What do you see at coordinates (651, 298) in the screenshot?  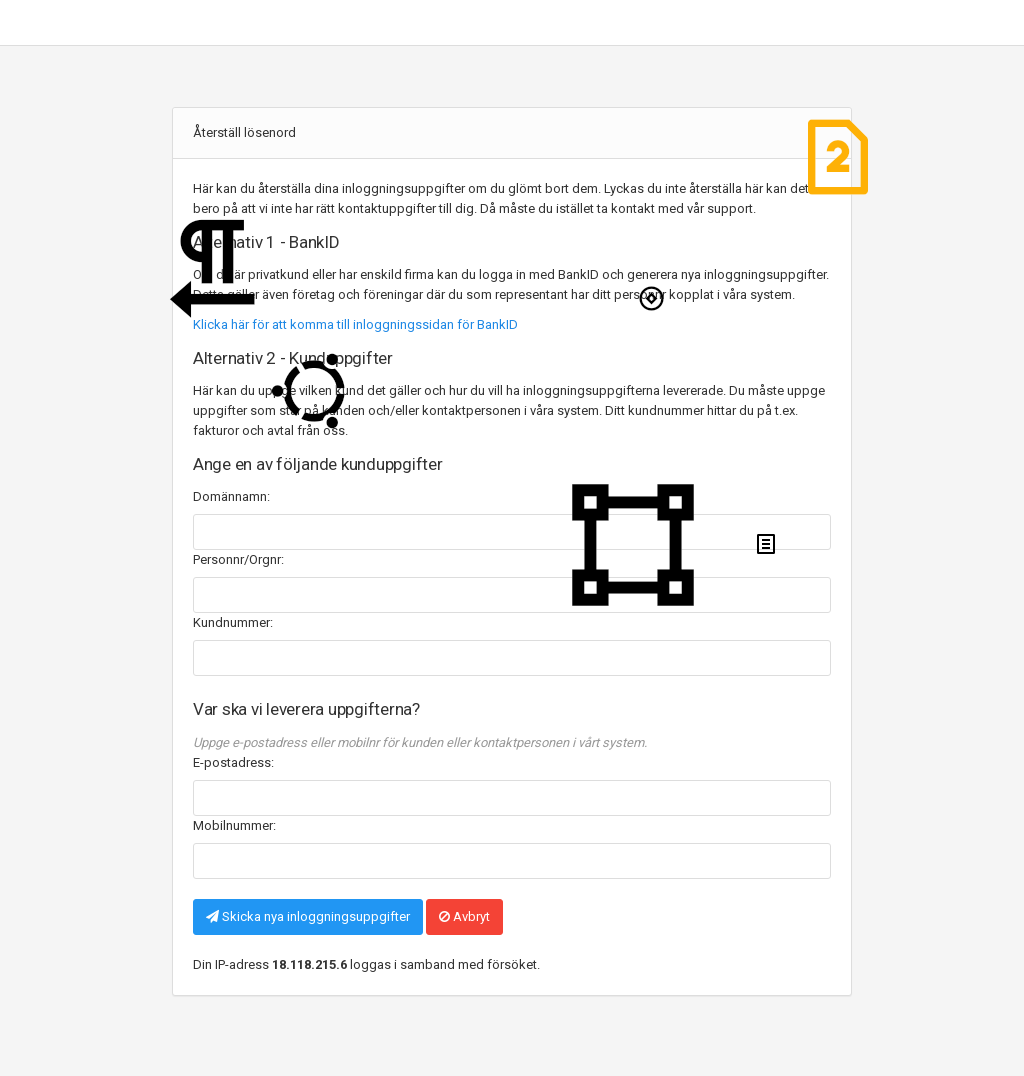 I see `view in-app currency or coin balance` at bounding box center [651, 298].